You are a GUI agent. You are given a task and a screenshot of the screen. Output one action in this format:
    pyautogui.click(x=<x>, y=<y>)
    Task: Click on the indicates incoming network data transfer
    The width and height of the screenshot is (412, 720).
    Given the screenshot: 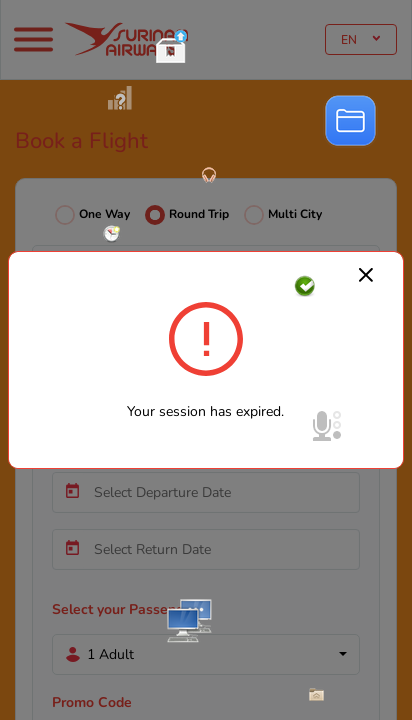 What is the action you would take?
    pyautogui.click(x=189, y=621)
    